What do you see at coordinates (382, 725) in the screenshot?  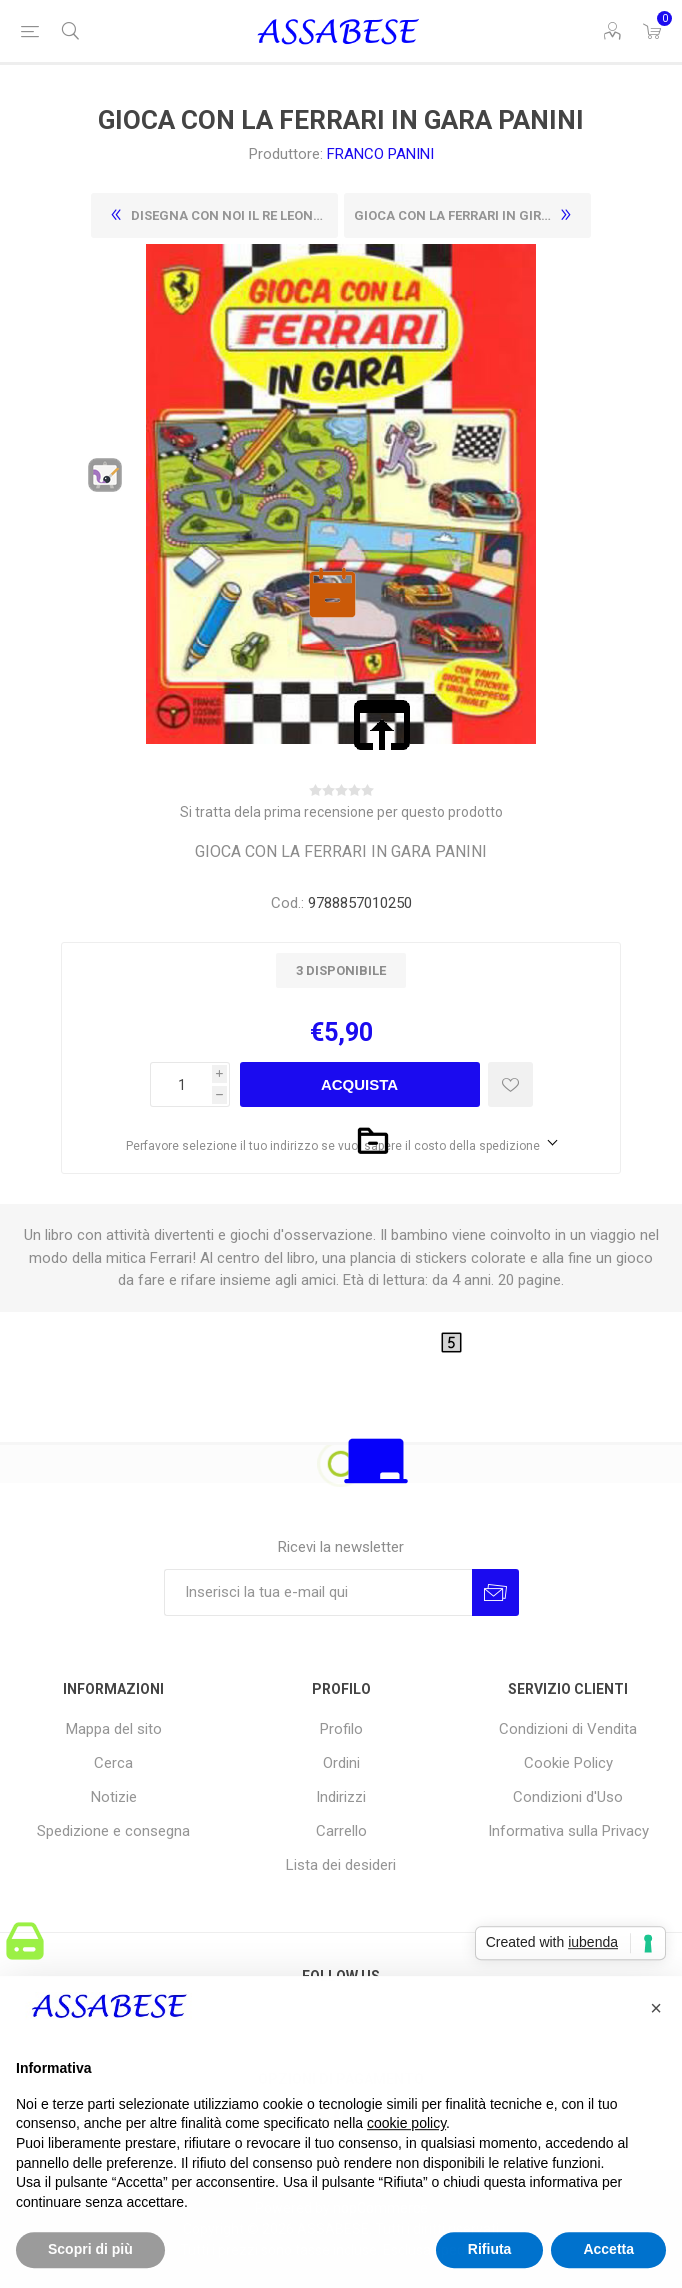 I see `open link in browser` at bounding box center [382, 725].